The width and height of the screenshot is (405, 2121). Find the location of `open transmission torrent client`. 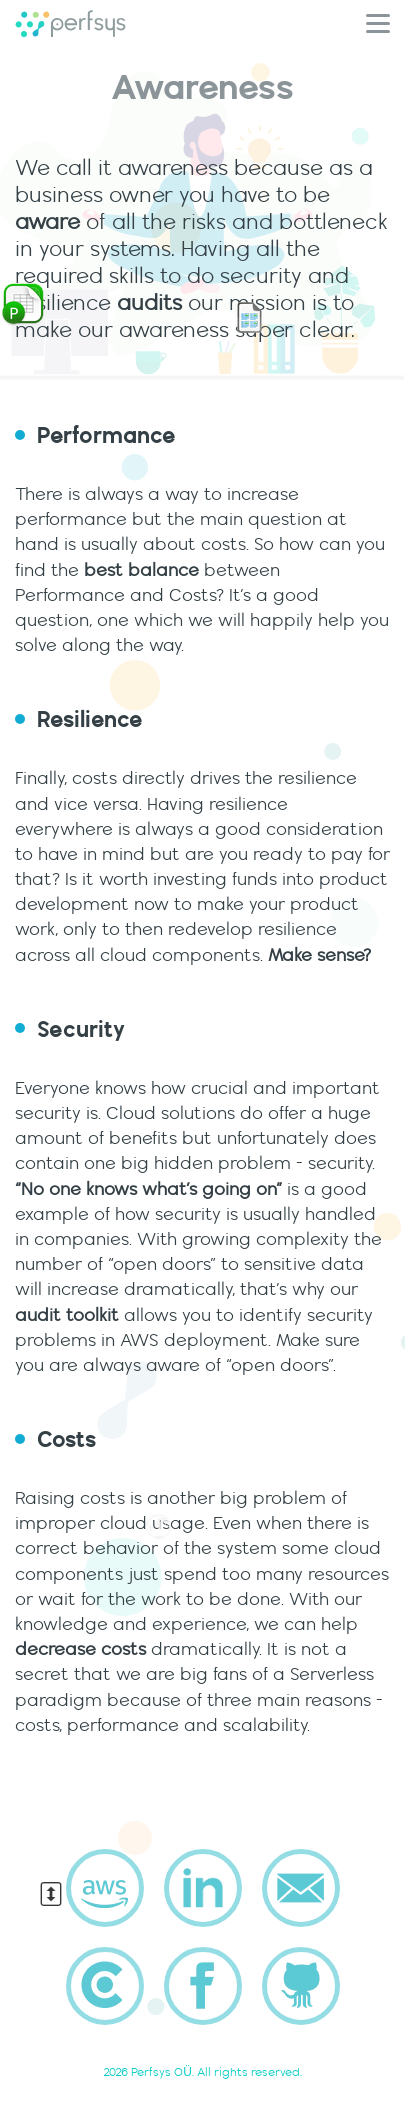

open transmission torrent client is located at coordinates (51, 1894).